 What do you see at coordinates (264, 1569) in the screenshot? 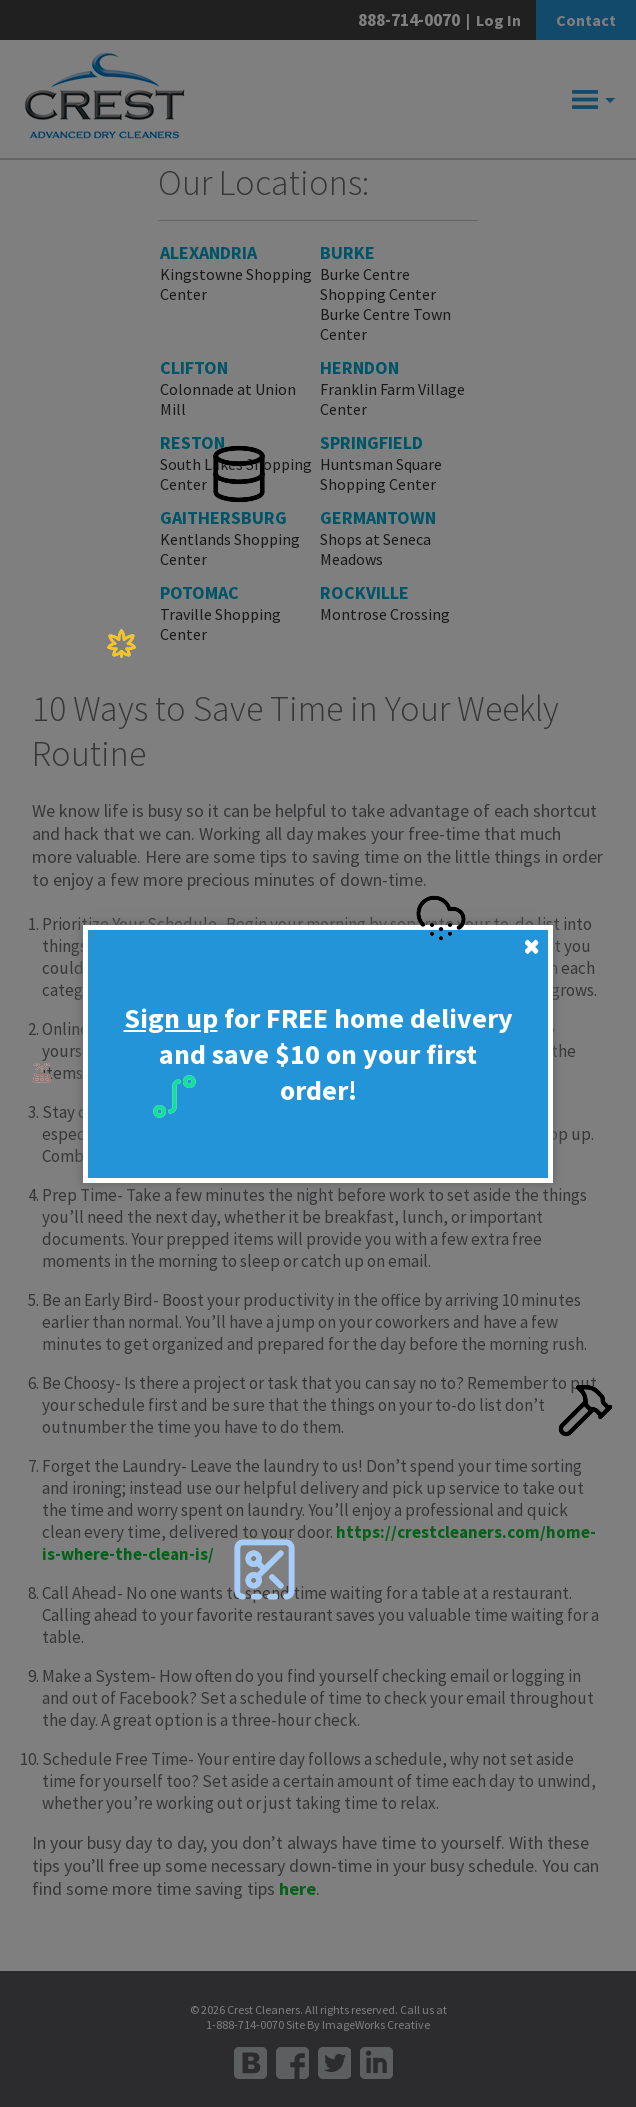
I see `cut or crop selection area` at bounding box center [264, 1569].